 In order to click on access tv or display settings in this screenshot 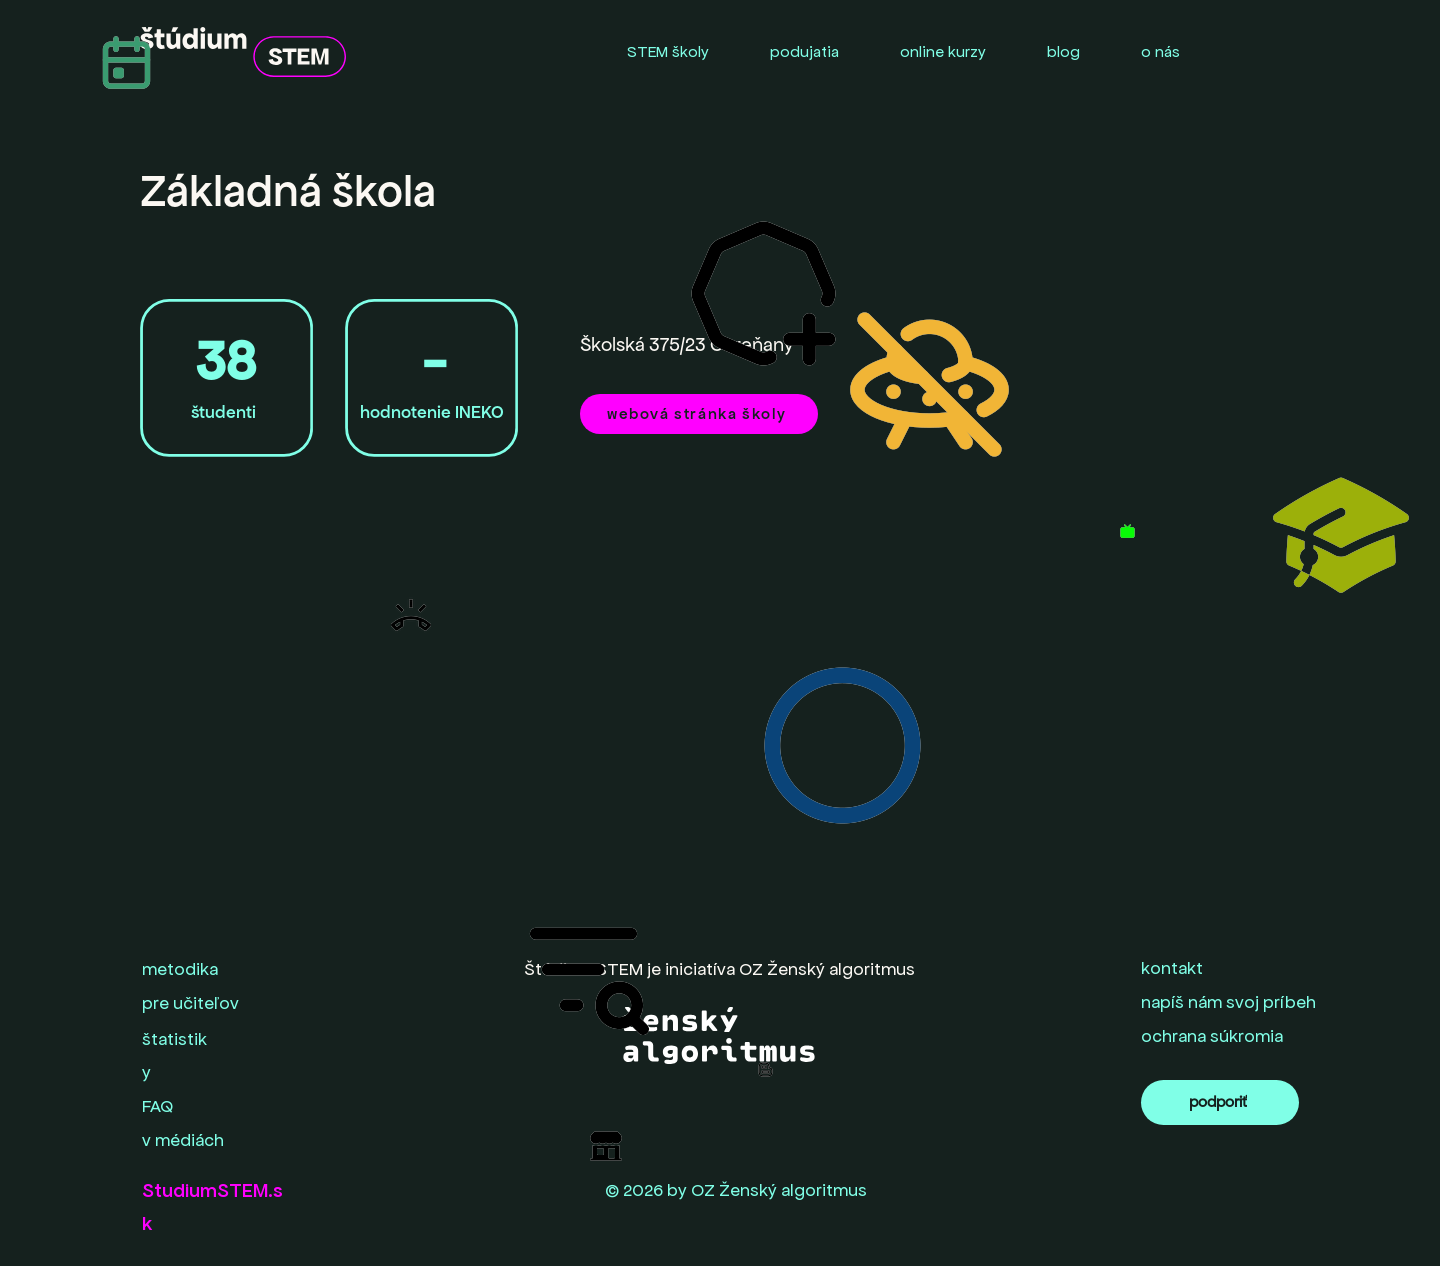, I will do `click(1127, 531)`.